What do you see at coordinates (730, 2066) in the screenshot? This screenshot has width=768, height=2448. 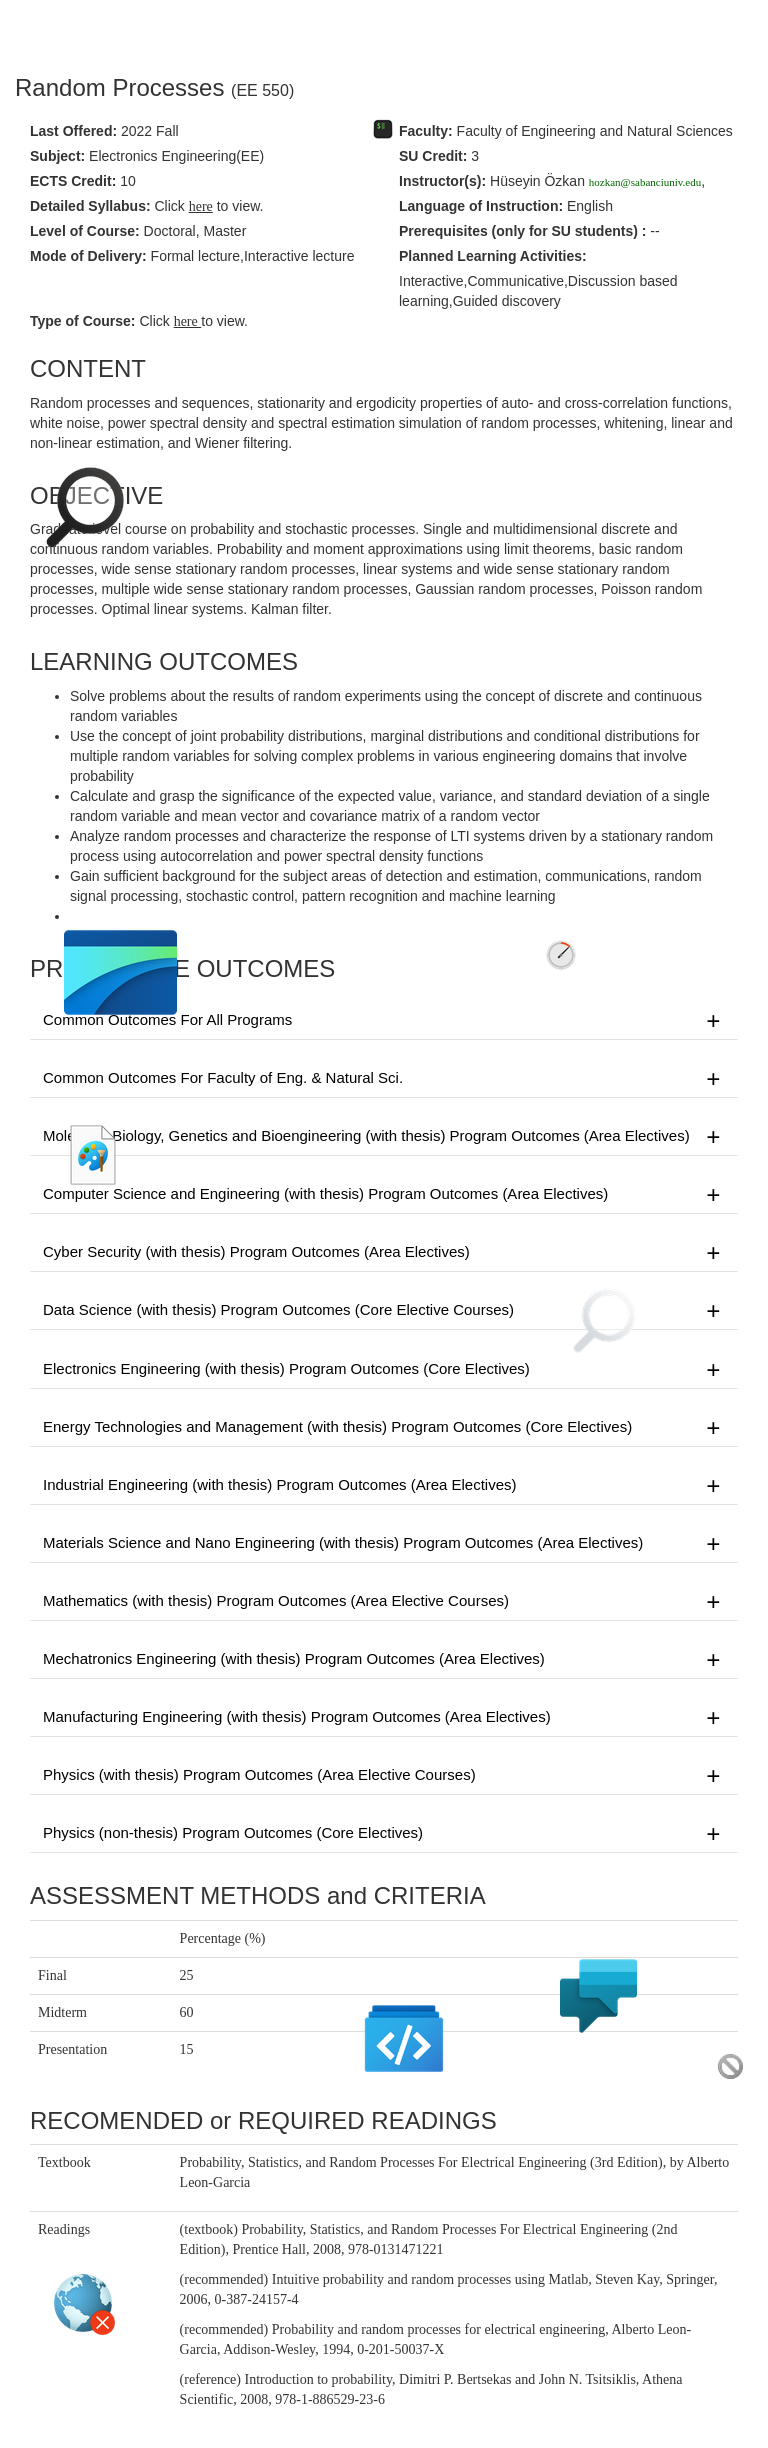 I see `indicates access denied or permission restricted` at bounding box center [730, 2066].